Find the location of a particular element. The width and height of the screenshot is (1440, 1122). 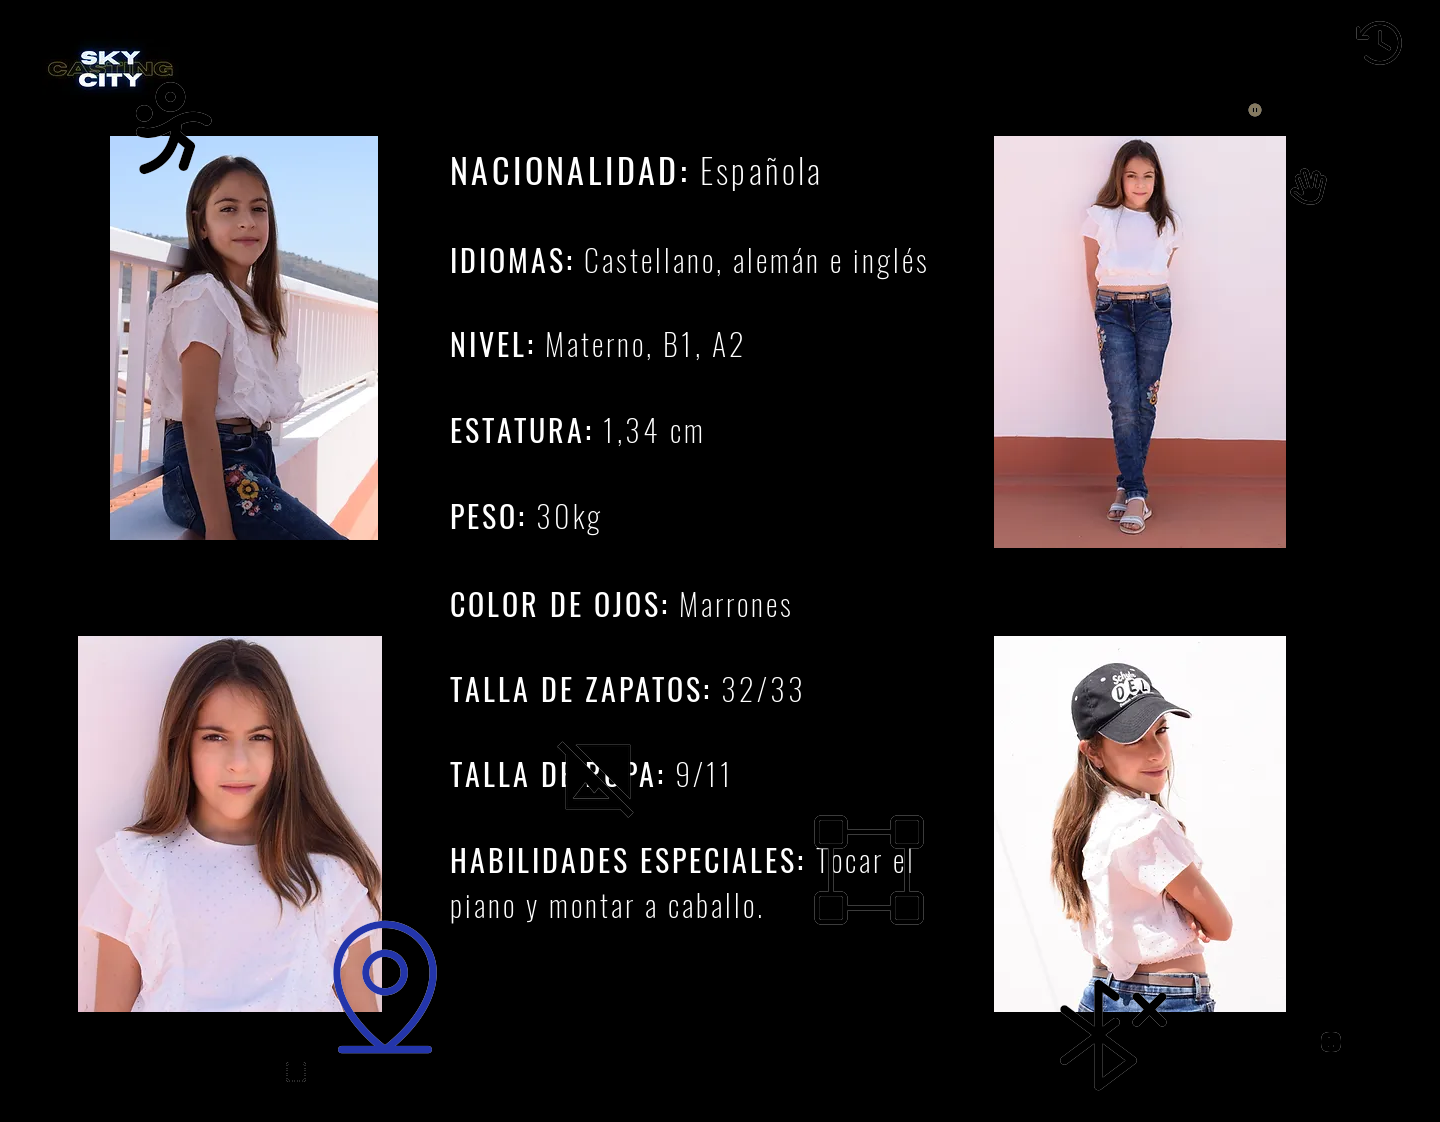

indicates items or options starting with the letter "L" is located at coordinates (1331, 1042).